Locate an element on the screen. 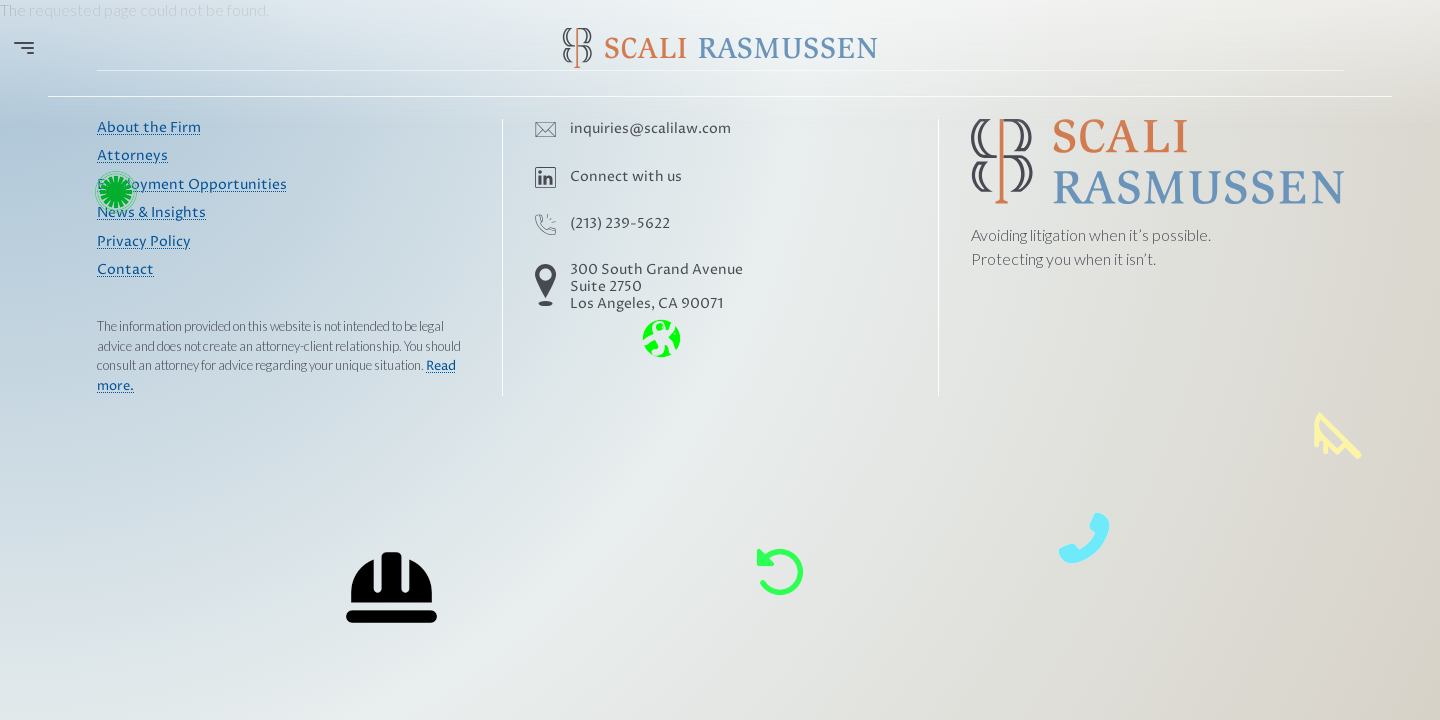 The width and height of the screenshot is (1440, 720). first order logo from star wars franchise is located at coordinates (116, 192).